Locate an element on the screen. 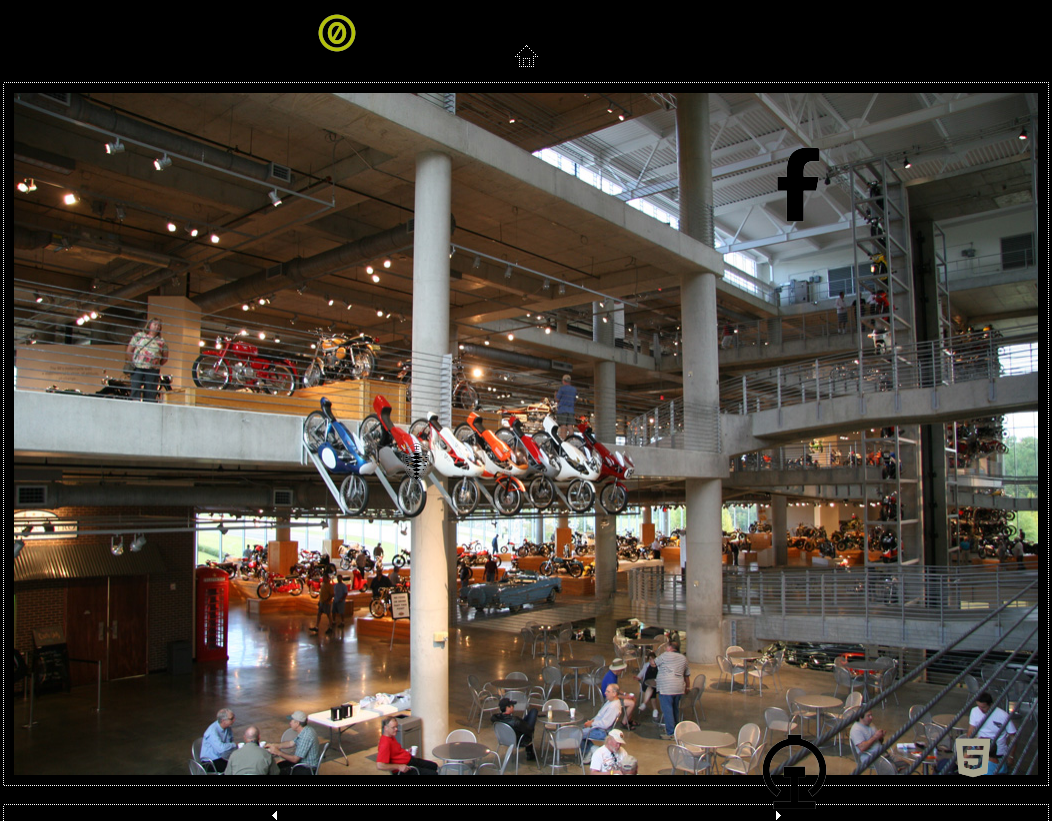  china railway logo is located at coordinates (794, 773).